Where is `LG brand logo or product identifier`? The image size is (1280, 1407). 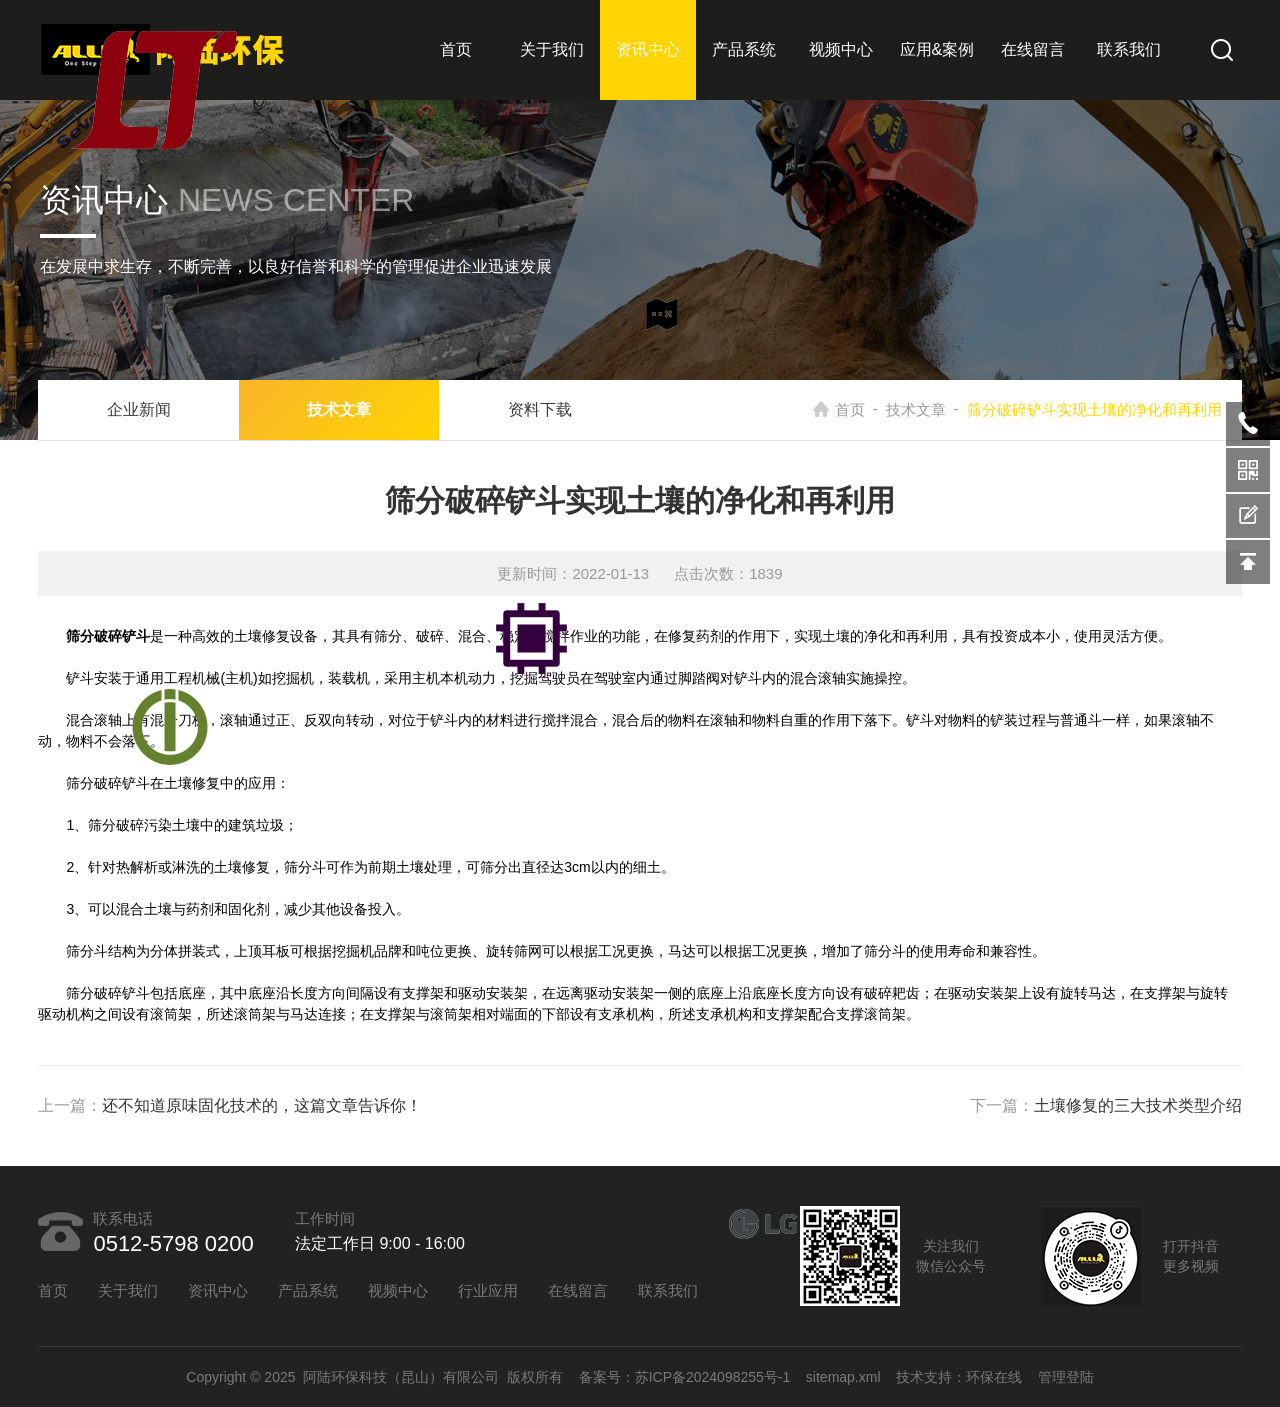
LG brand logo or product identifier is located at coordinates (763, 1224).